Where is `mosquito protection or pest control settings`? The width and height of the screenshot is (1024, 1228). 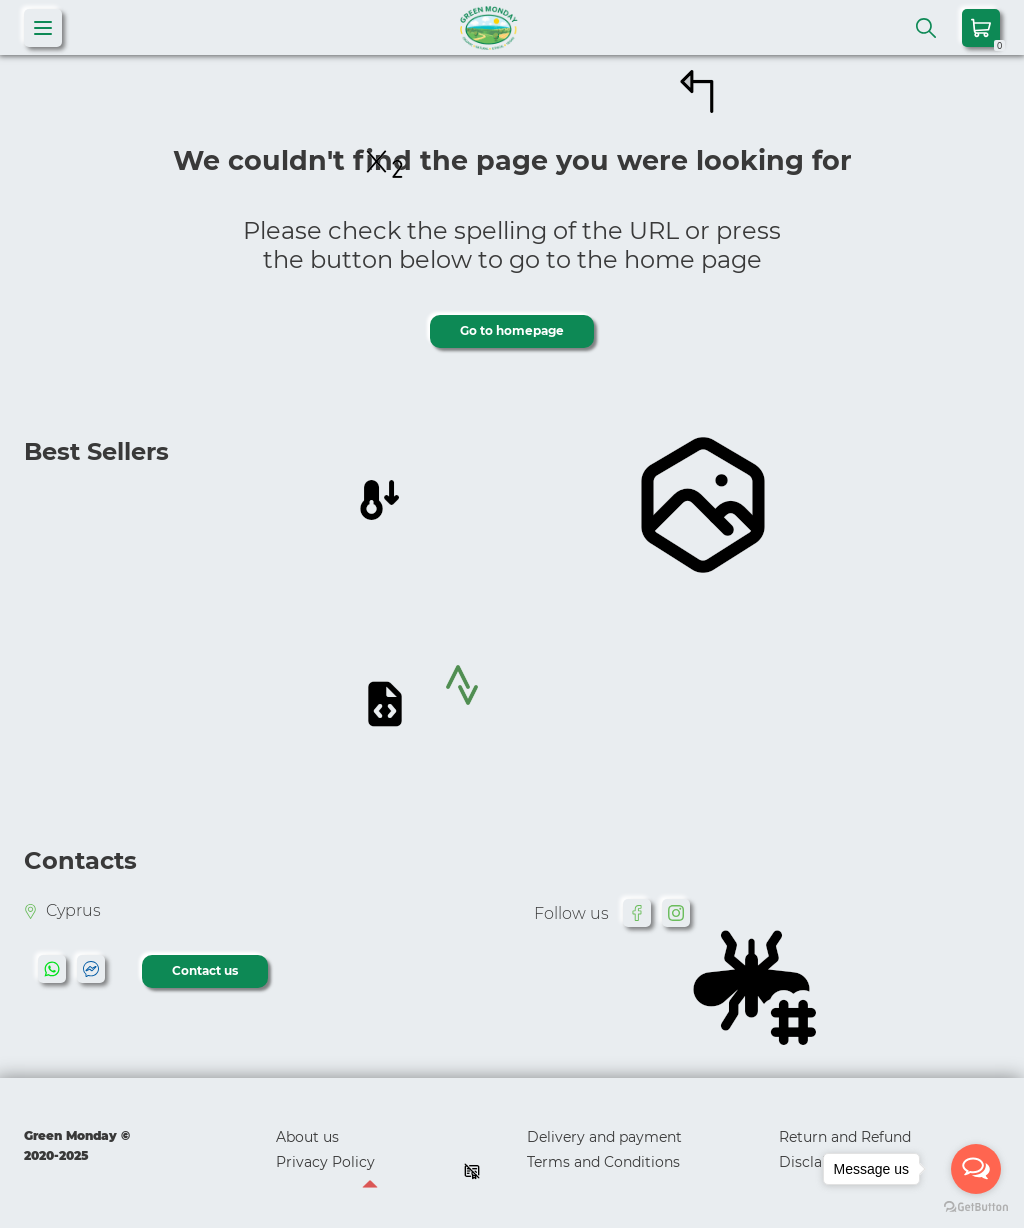
mosquito protection or pest control settings is located at coordinates (751, 980).